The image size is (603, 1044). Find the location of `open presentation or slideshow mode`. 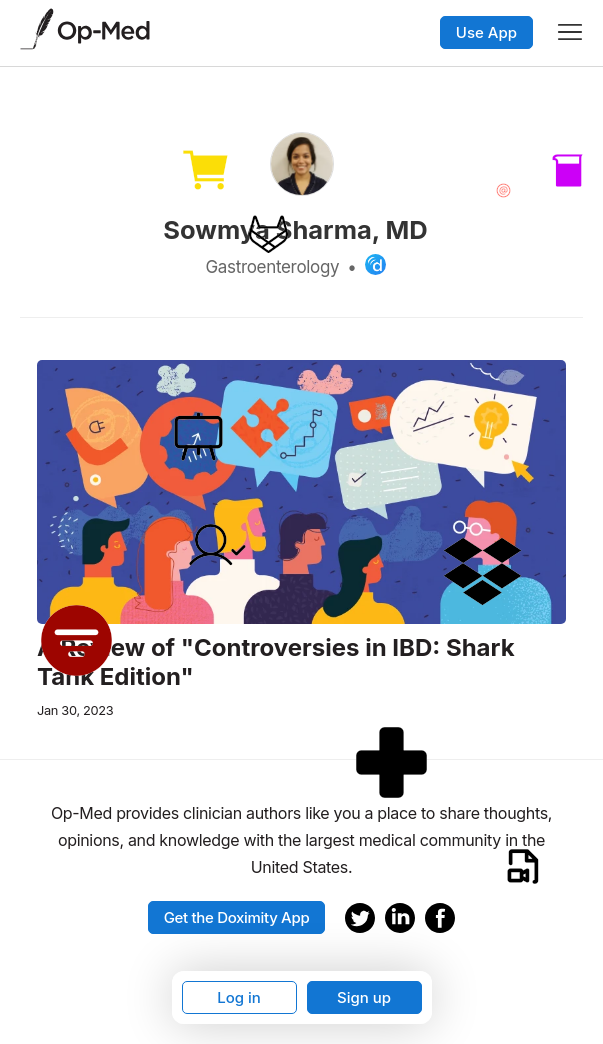

open presentation or slideshow mode is located at coordinates (198, 436).